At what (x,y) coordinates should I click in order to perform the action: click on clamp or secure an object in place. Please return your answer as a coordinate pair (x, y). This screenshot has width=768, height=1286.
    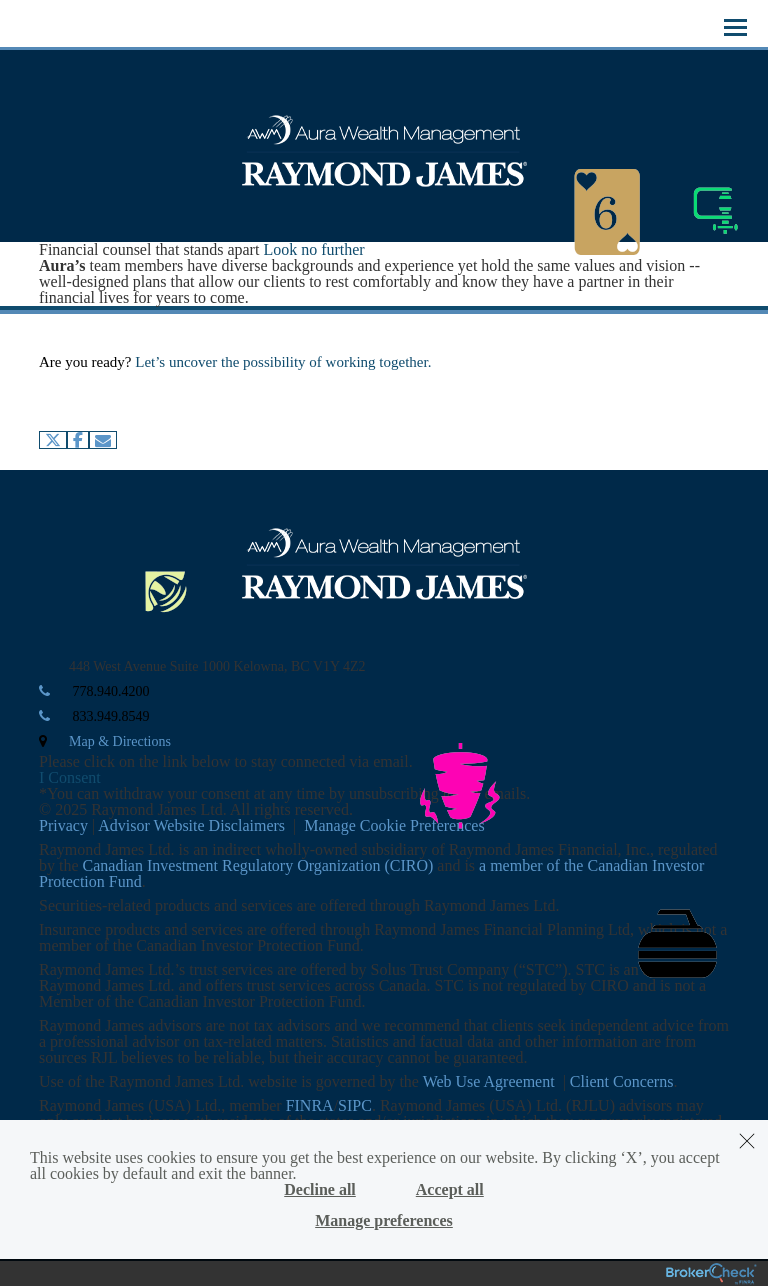
    Looking at the image, I should click on (714, 211).